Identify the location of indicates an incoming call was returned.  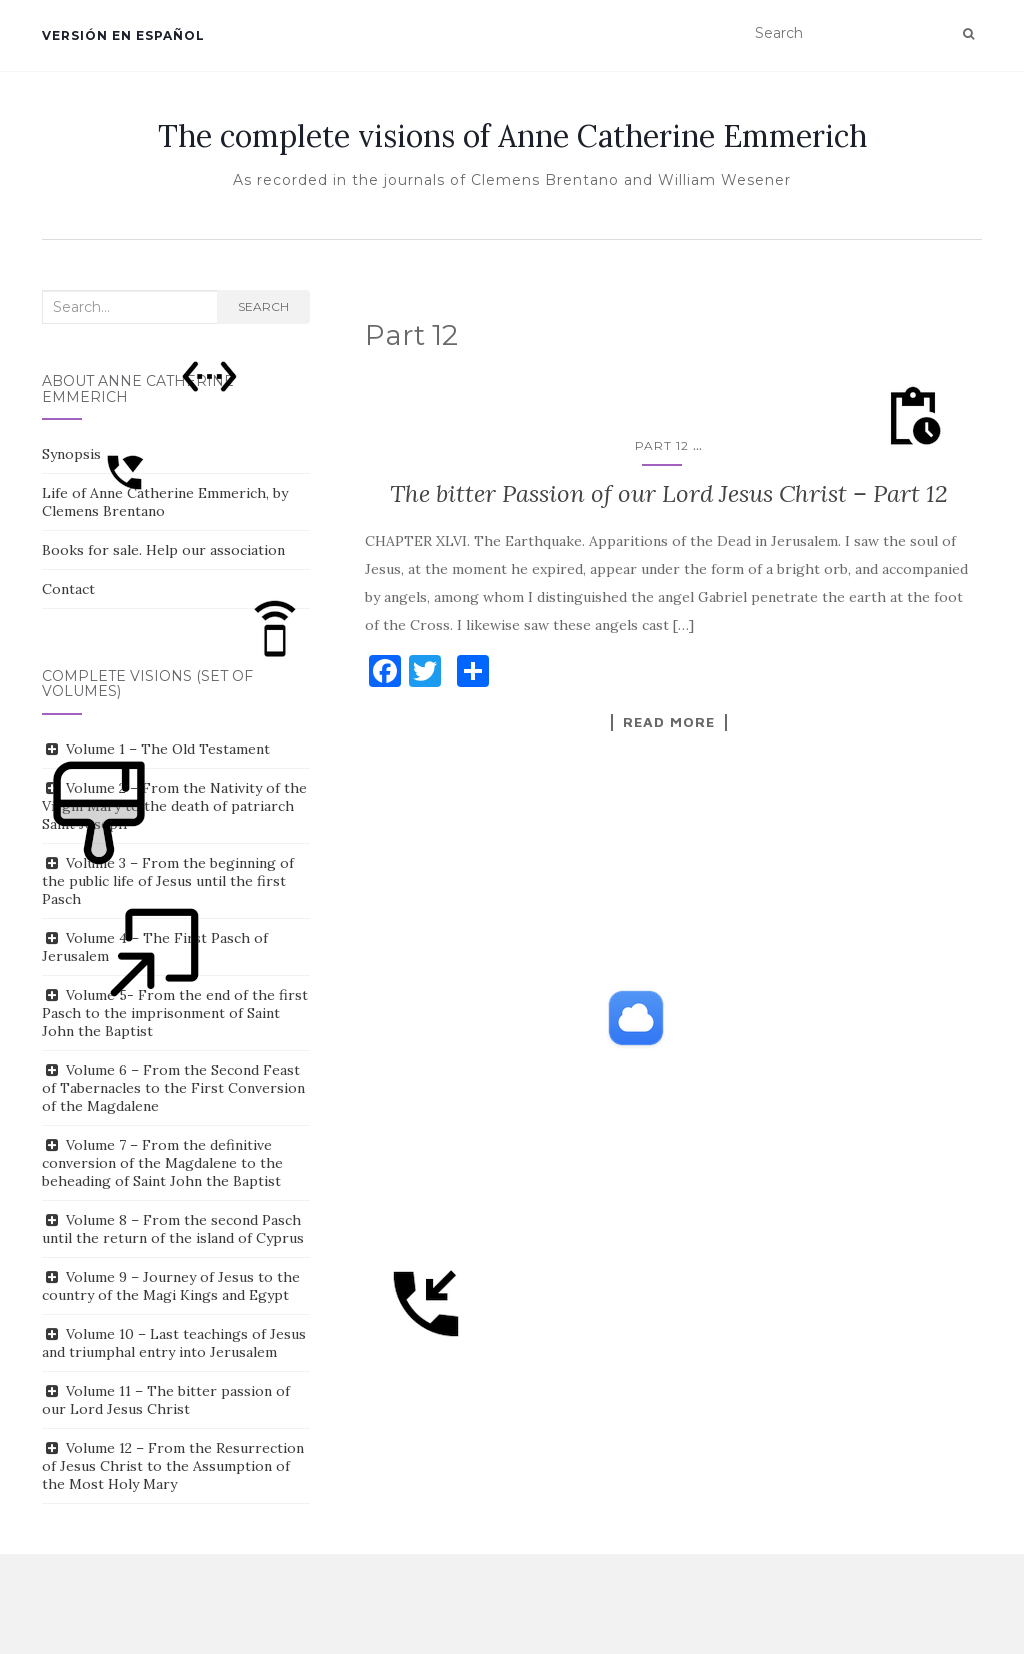
(426, 1304).